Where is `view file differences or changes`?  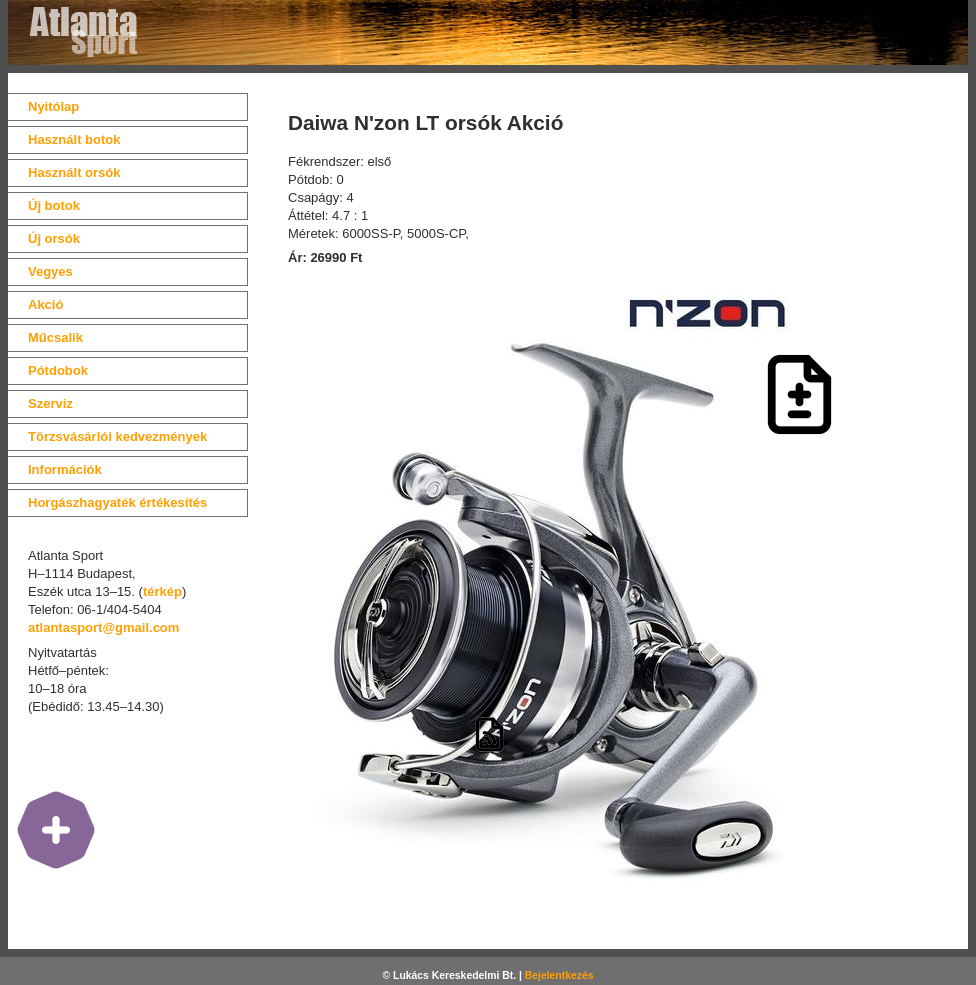 view file differences or changes is located at coordinates (799, 394).